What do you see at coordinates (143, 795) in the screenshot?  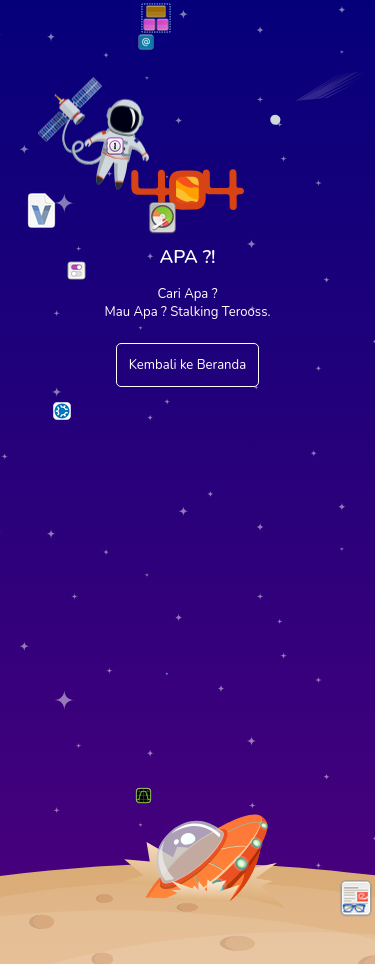 I see `open gtkwave waveform viewer application` at bounding box center [143, 795].